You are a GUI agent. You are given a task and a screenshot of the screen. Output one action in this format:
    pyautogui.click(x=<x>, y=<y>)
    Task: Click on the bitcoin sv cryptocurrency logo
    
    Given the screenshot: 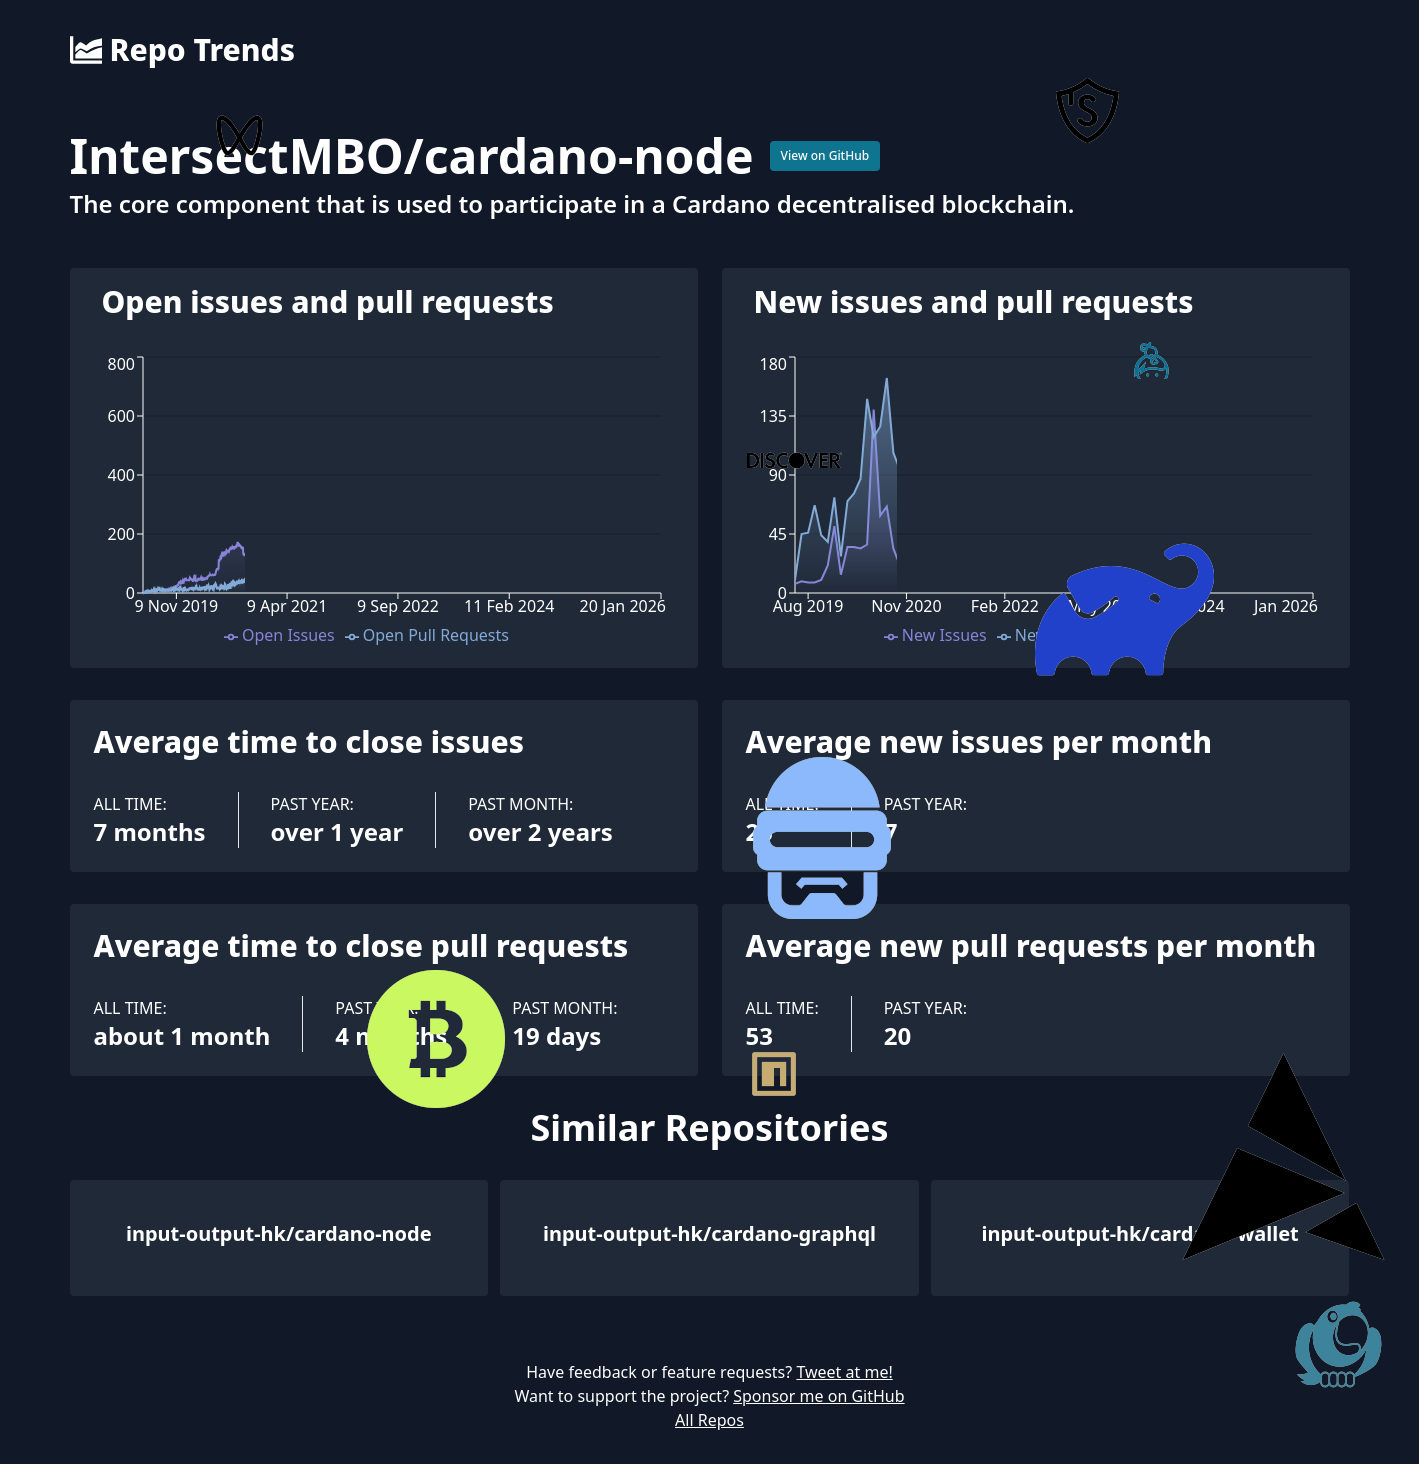 What is the action you would take?
    pyautogui.click(x=436, y=1039)
    